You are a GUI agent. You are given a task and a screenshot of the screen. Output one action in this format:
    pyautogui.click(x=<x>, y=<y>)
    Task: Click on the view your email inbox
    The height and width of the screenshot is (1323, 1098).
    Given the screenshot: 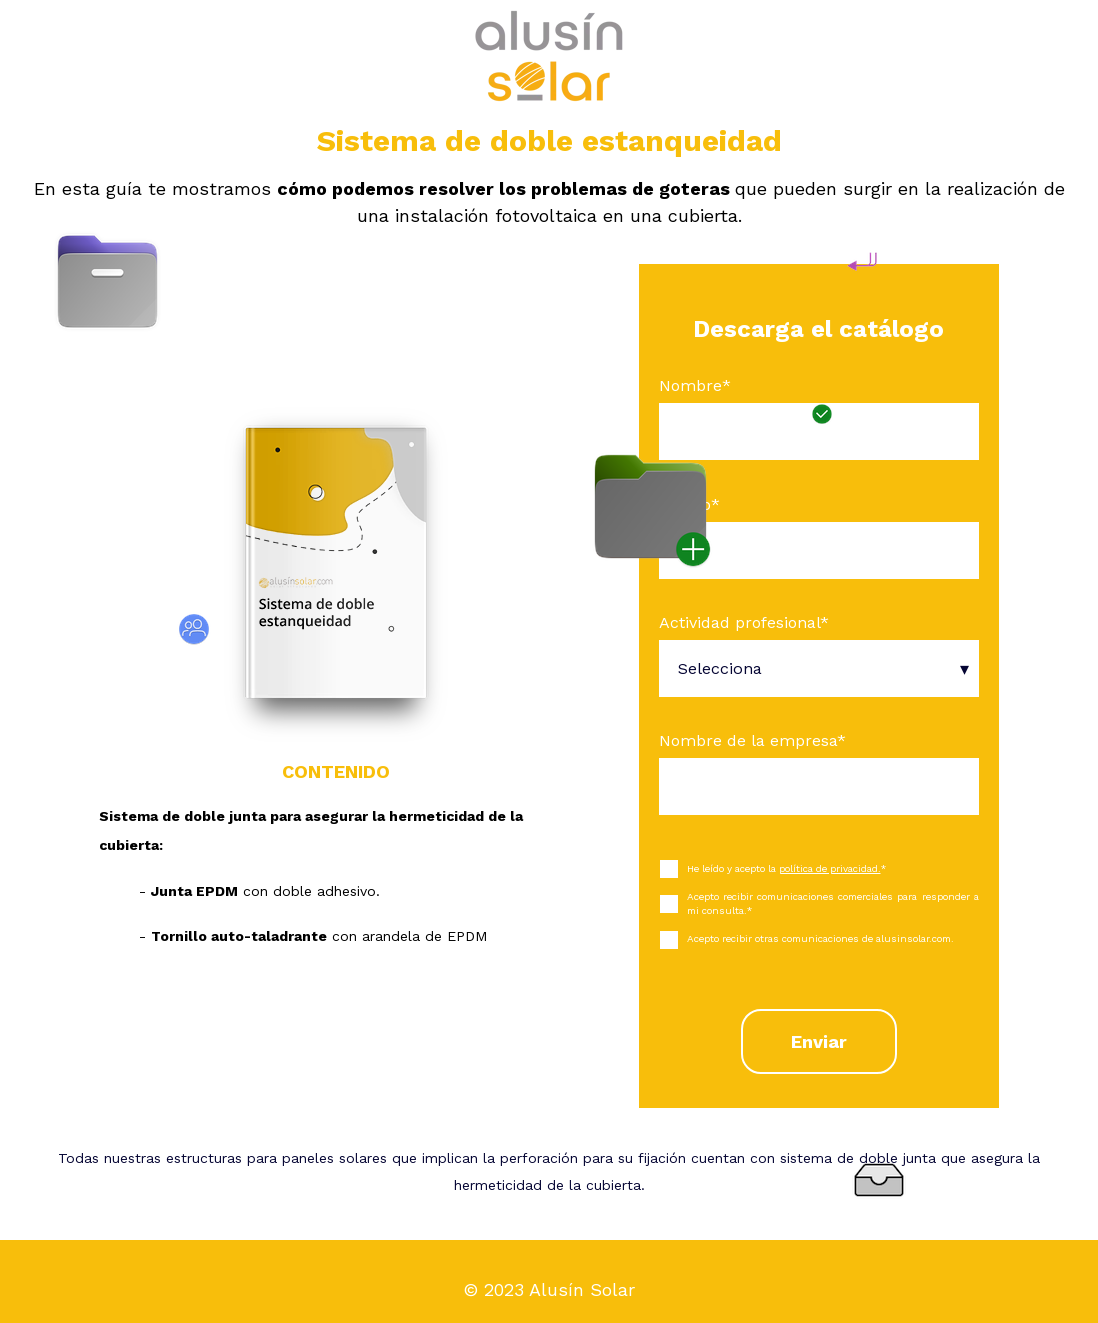 What is the action you would take?
    pyautogui.click(x=879, y=1180)
    